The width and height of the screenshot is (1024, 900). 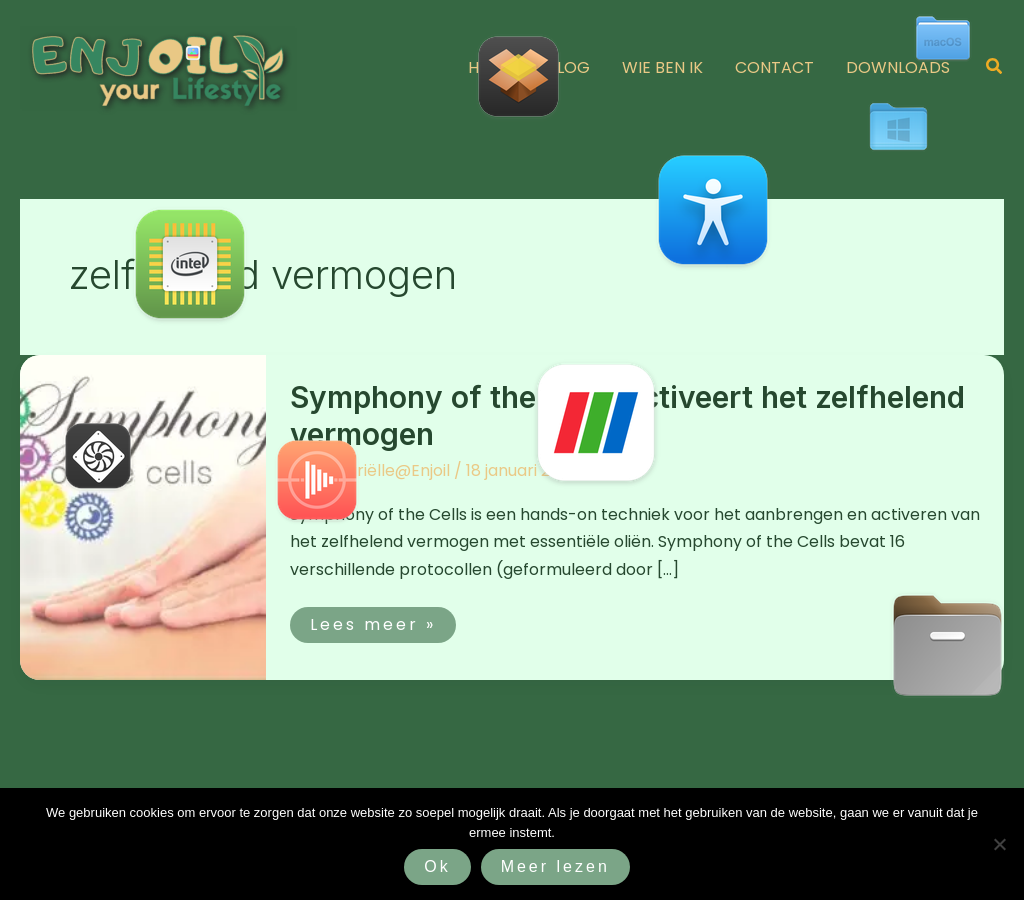 What do you see at coordinates (947, 645) in the screenshot?
I see `open file manager application` at bounding box center [947, 645].